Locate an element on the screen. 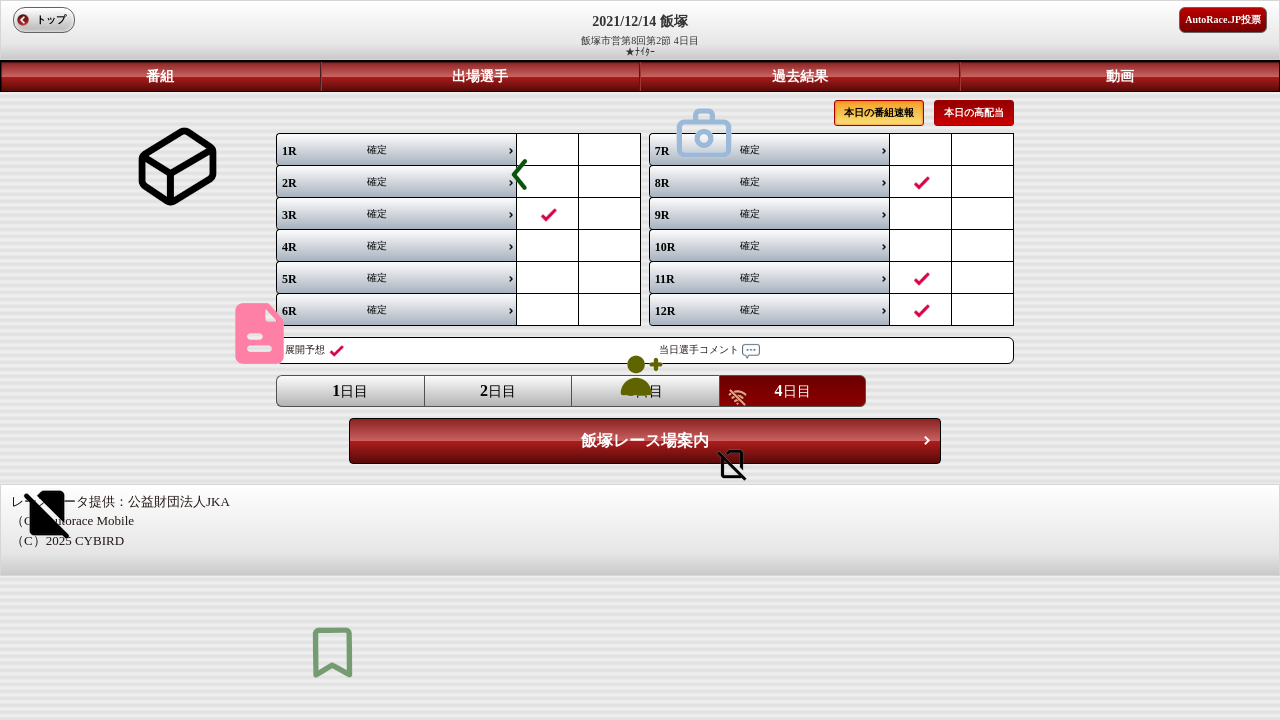 The image size is (1280, 720). save this item for later is located at coordinates (332, 652).